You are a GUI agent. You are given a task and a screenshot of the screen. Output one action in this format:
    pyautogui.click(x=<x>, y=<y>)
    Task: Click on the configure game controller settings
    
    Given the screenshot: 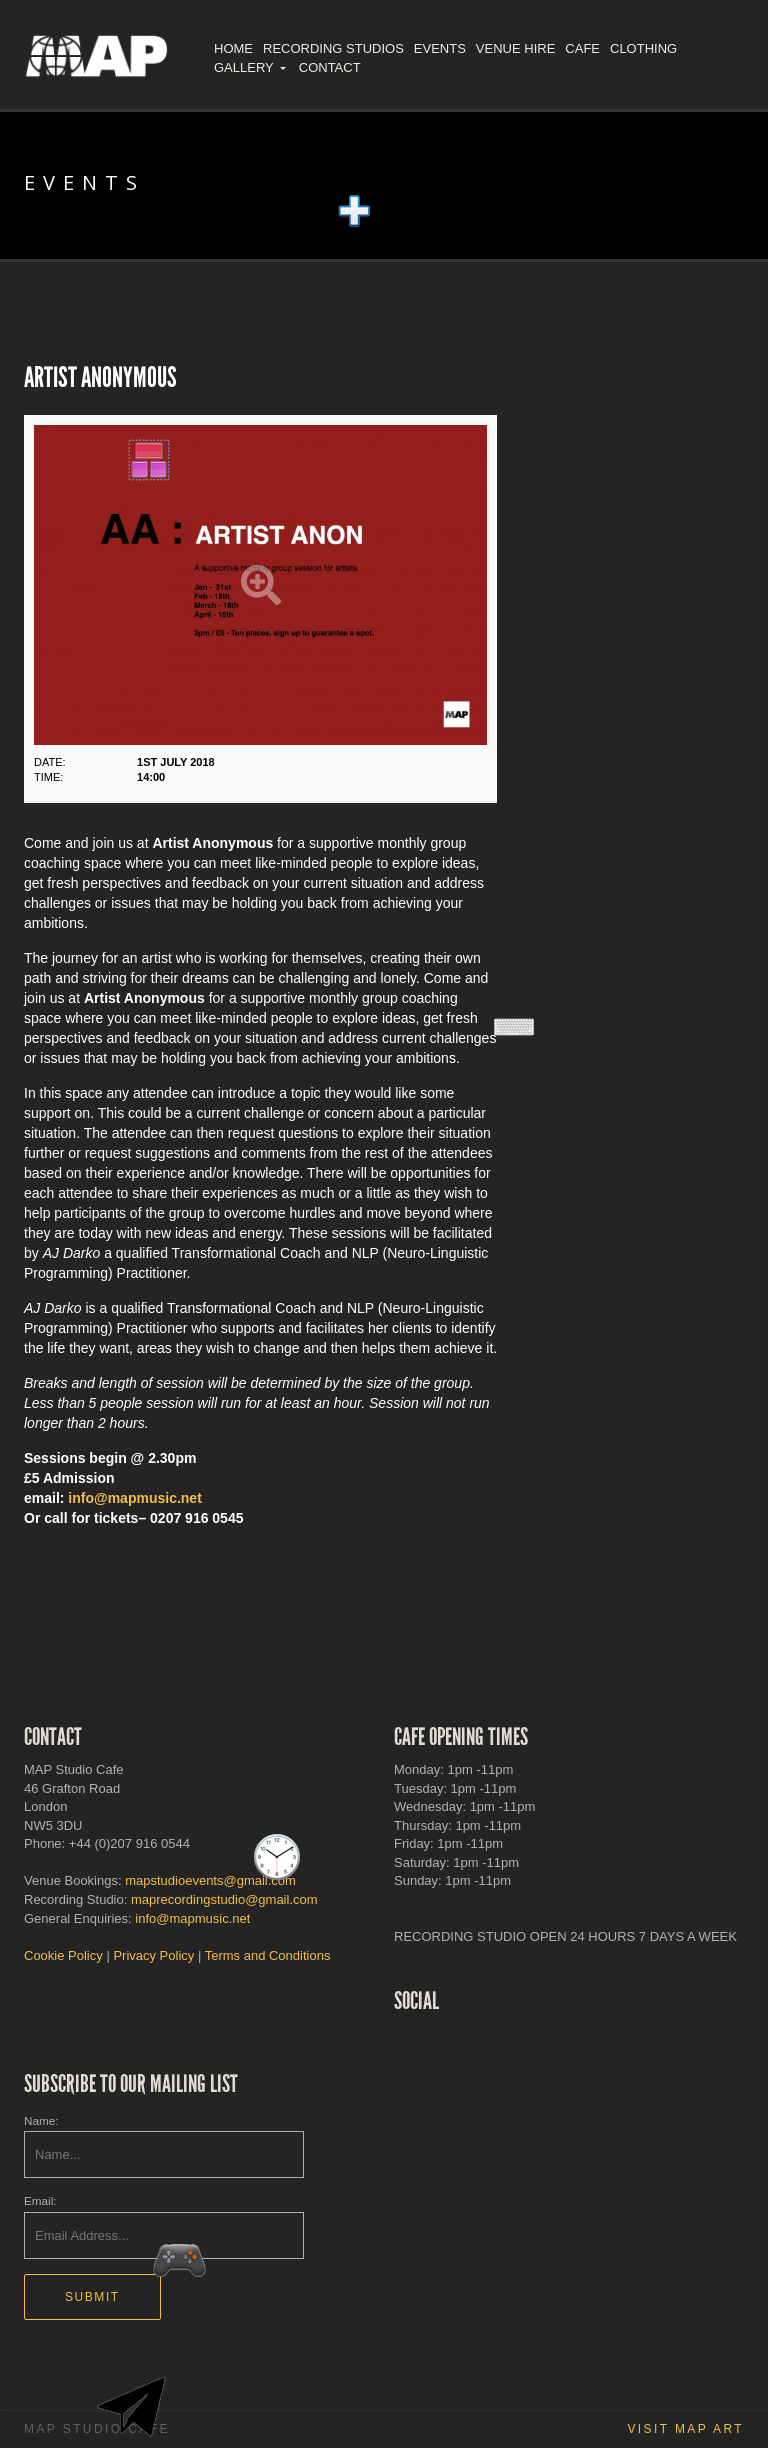 What is the action you would take?
    pyautogui.click(x=179, y=2260)
    